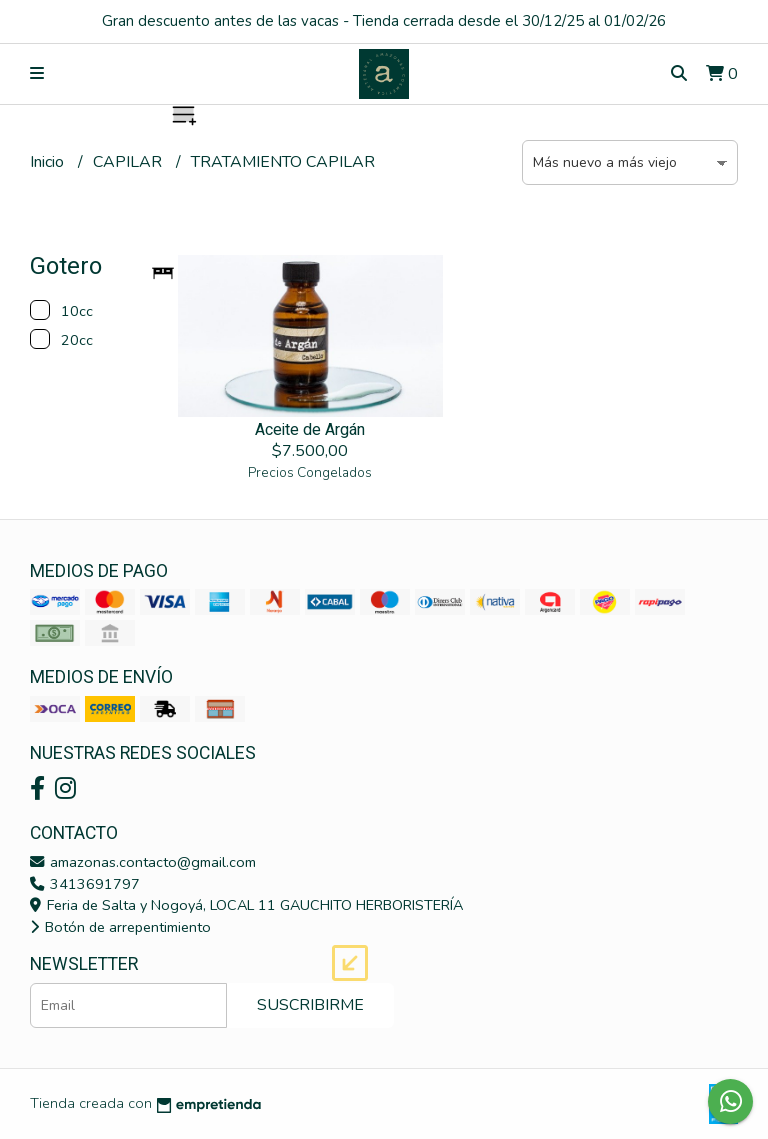 Image resolution: width=768 pixels, height=1139 pixels. What do you see at coordinates (350, 963) in the screenshot?
I see `move content to bottom-left corner` at bounding box center [350, 963].